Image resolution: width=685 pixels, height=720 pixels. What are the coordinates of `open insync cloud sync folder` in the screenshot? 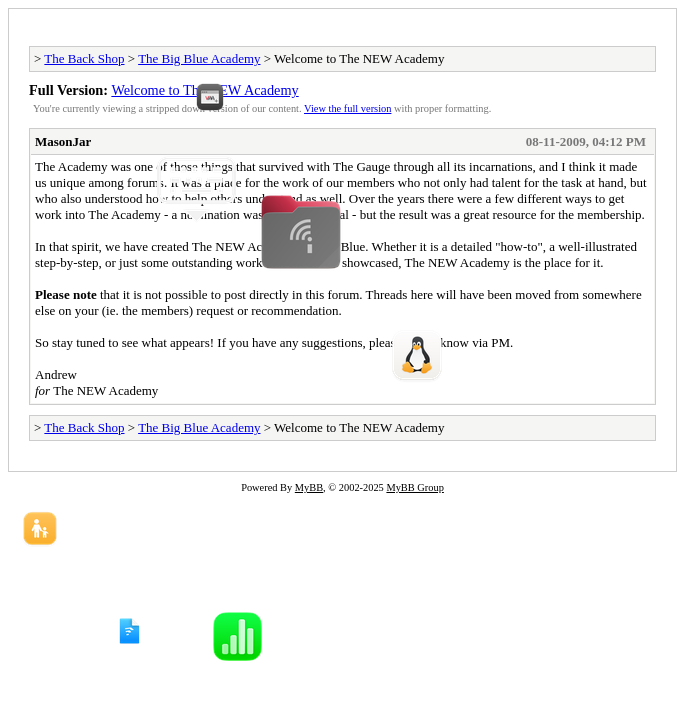 It's located at (301, 232).